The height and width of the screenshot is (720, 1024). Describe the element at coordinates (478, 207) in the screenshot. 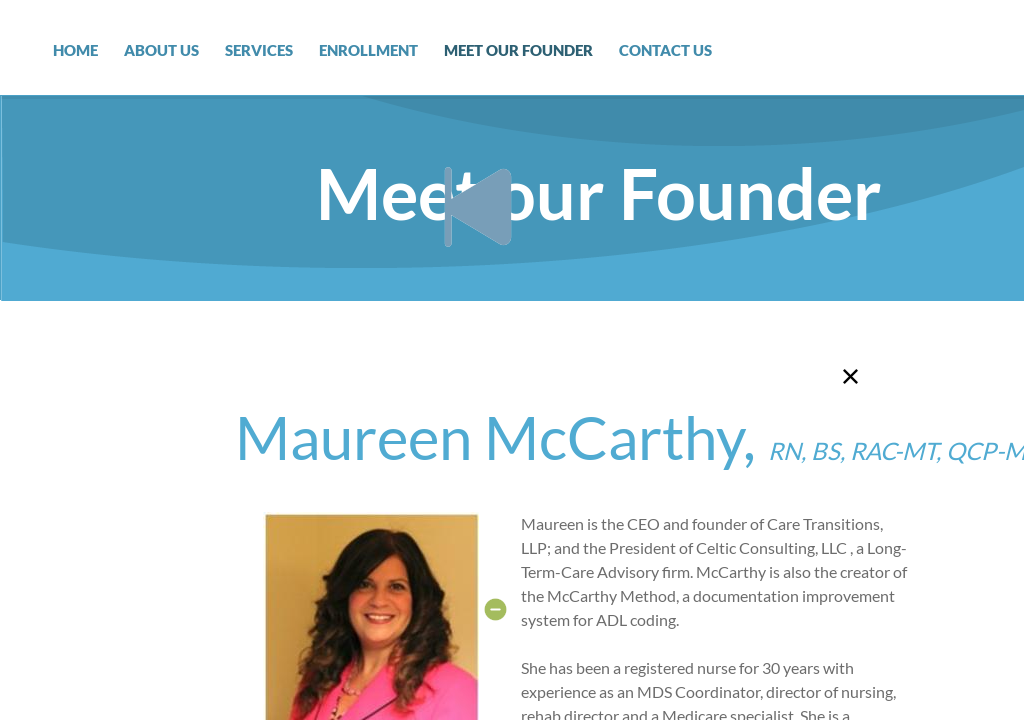

I see `skip to the previous track` at that location.